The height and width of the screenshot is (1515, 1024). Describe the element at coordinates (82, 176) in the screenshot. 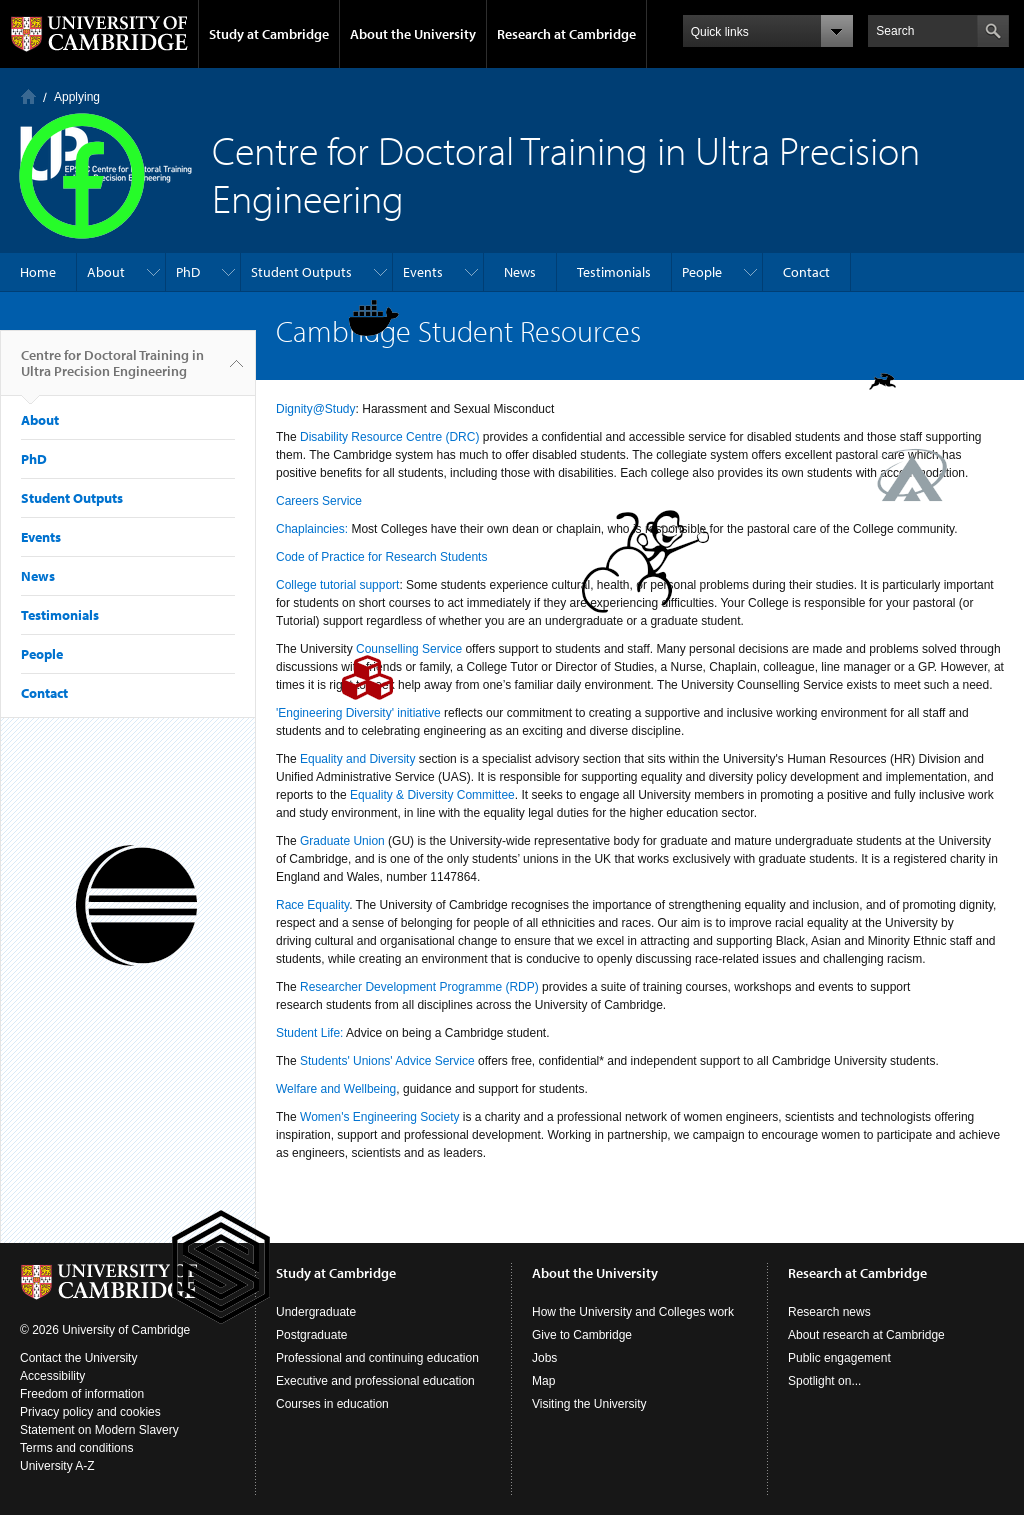

I see `connect with Facebook` at that location.